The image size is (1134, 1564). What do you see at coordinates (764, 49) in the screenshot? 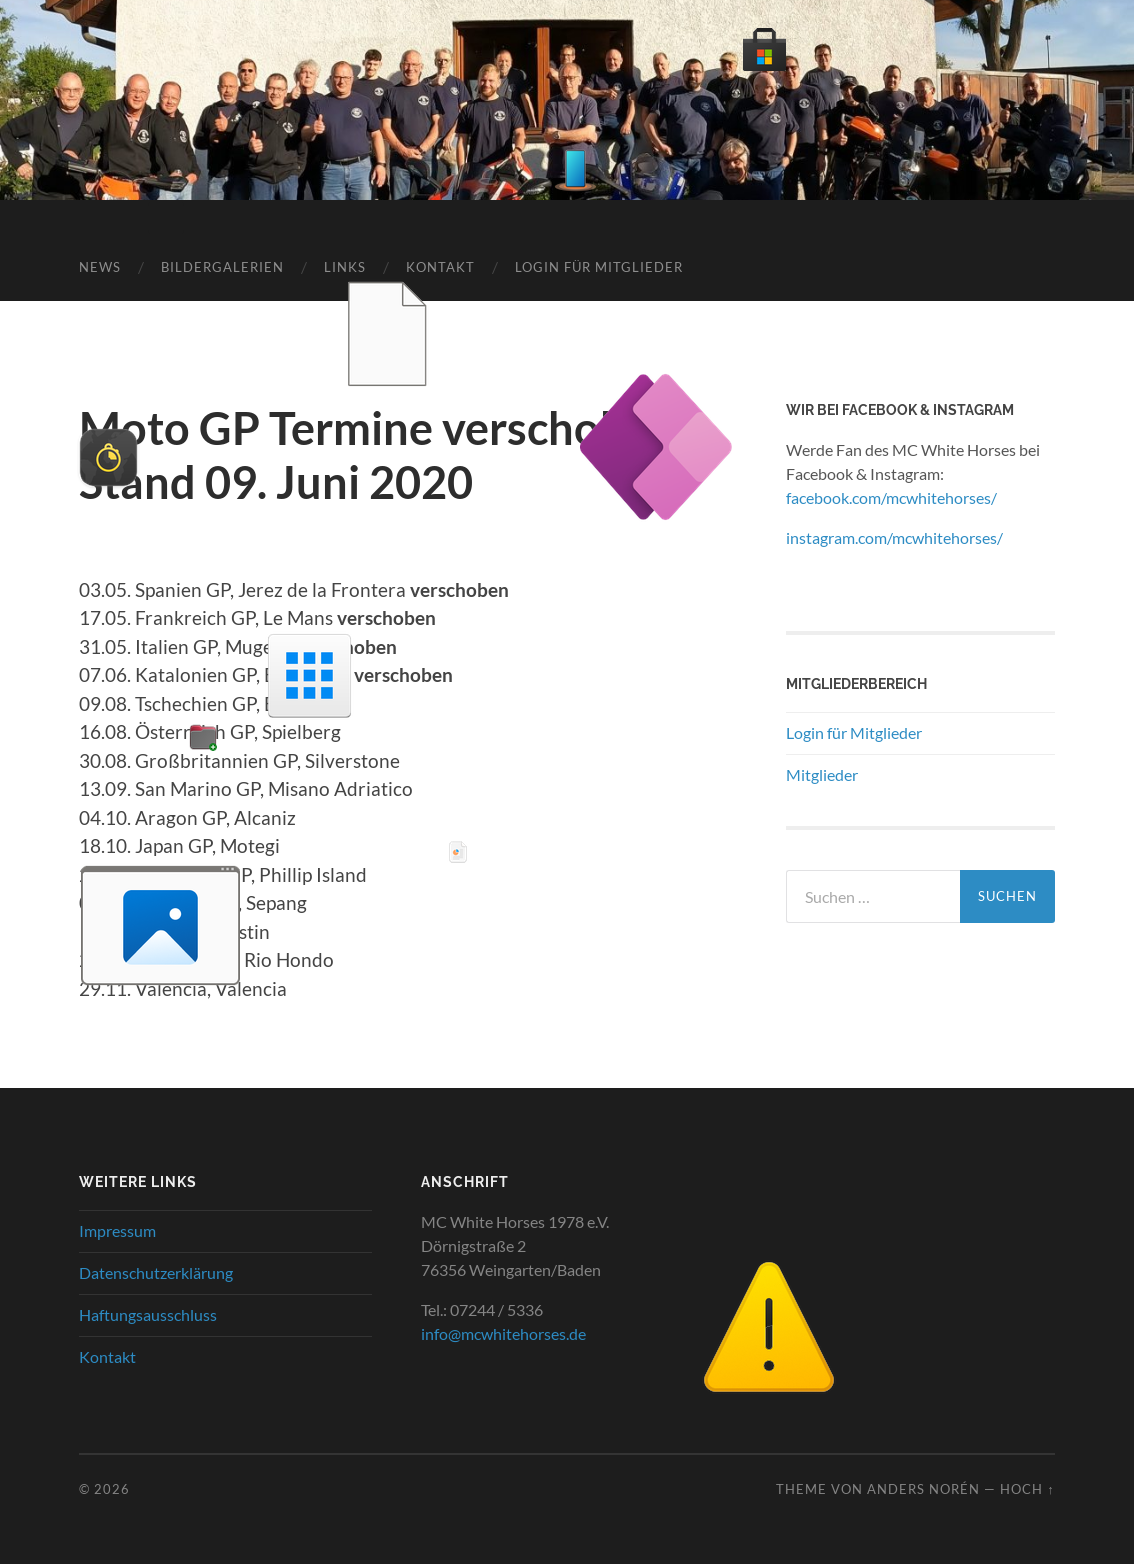
I see `open the Microsoft Store app` at bounding box center [764, 49].